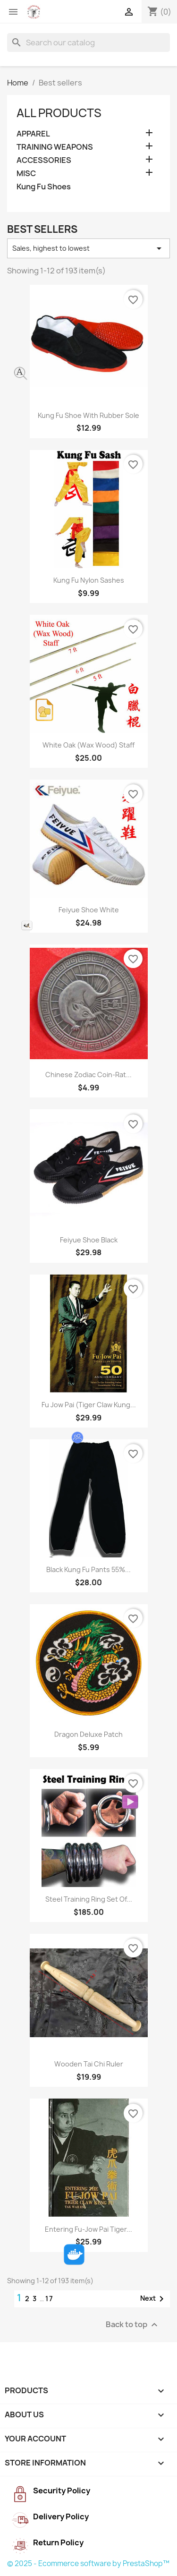 The image size is (177, 2576). Describe the element at coordinates (27, 925) in the screenshot. I see `compressed GIMP project file` at that location.